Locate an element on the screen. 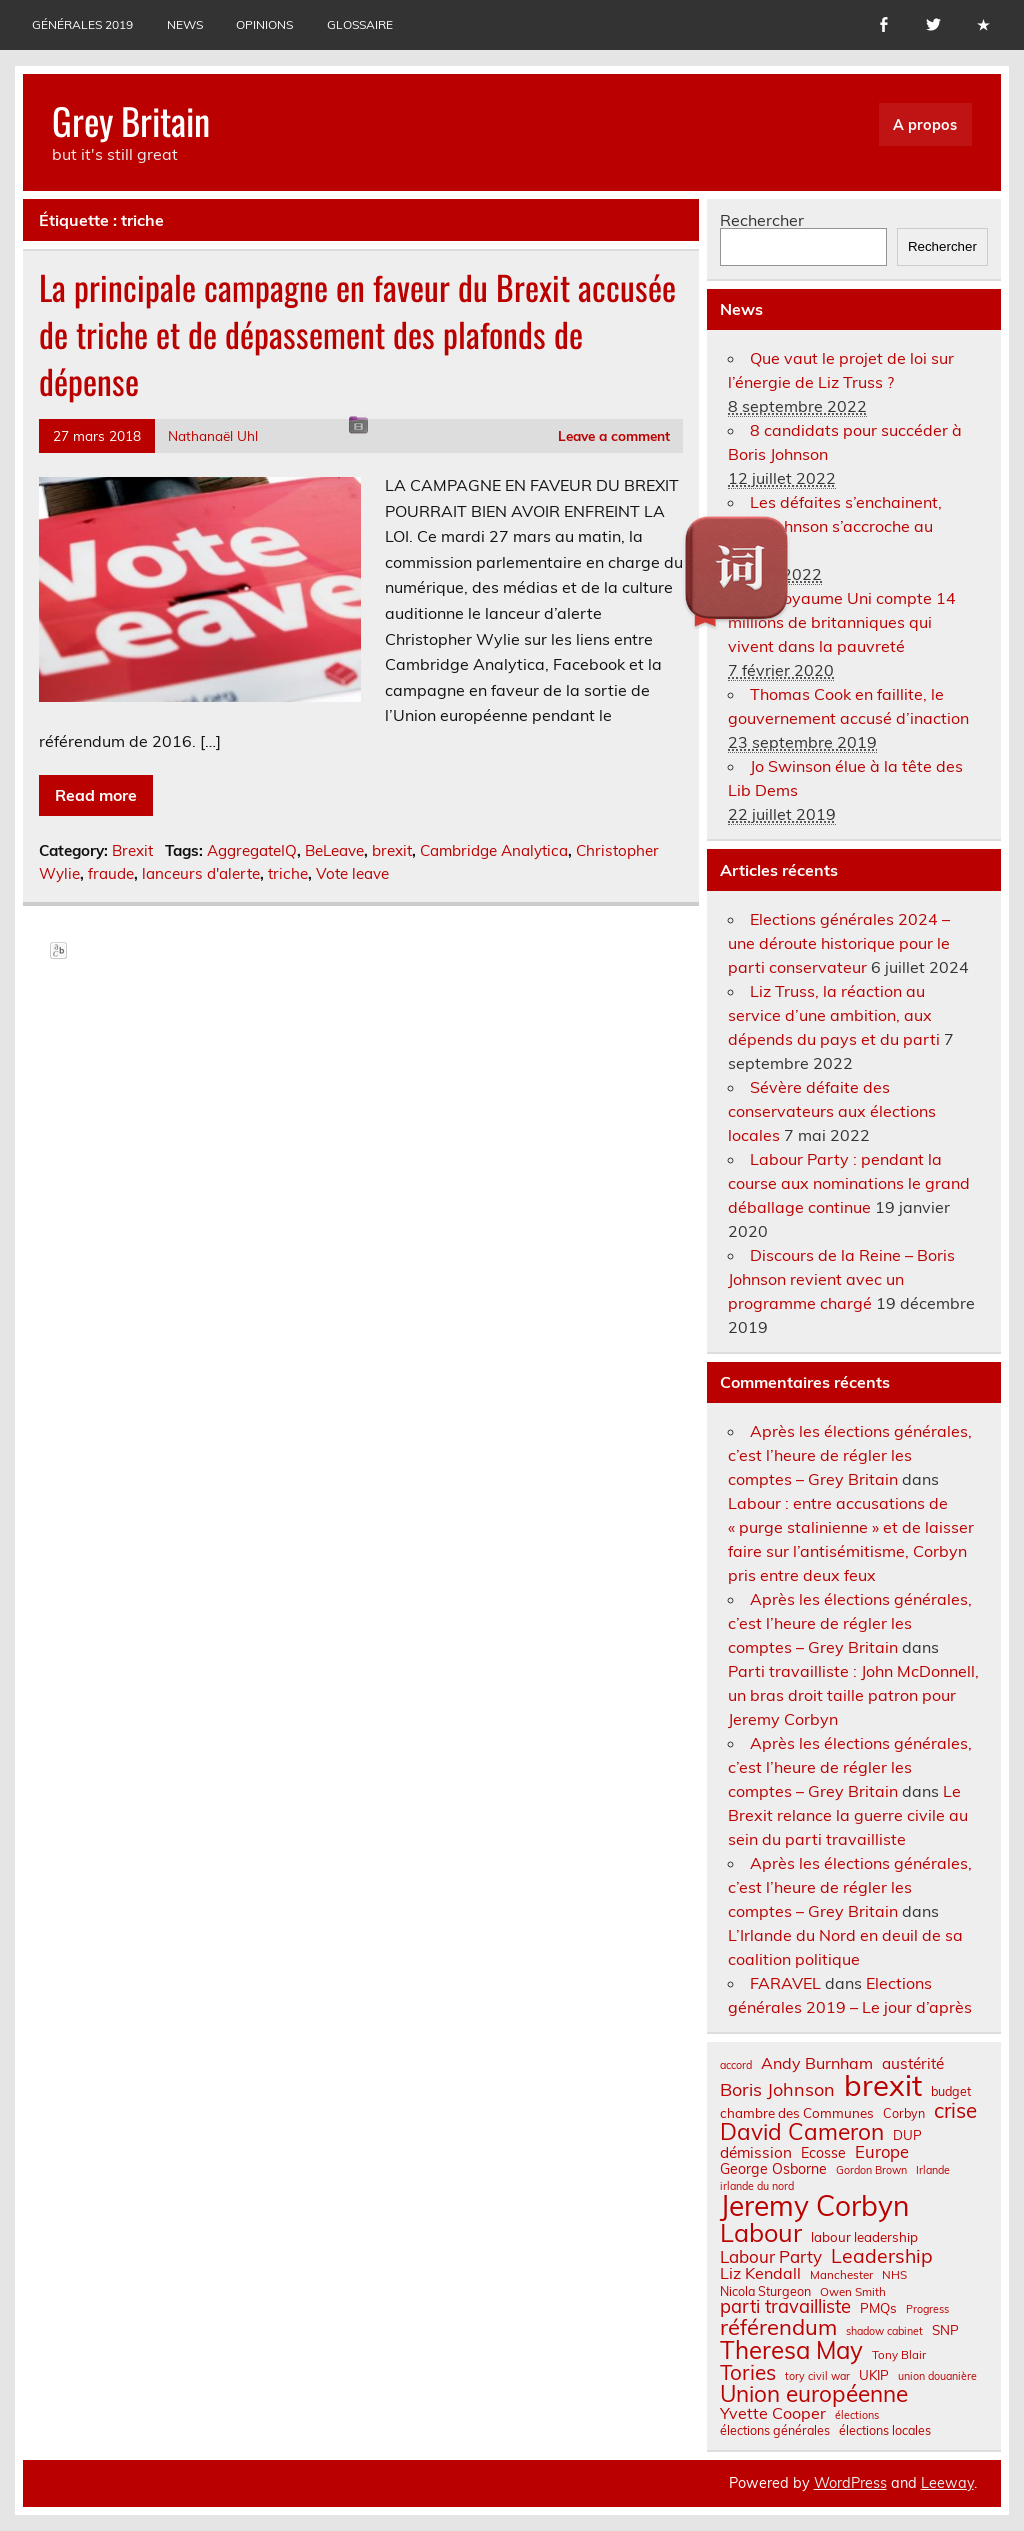  open the dictionary app is located at coordinates (736, 567).